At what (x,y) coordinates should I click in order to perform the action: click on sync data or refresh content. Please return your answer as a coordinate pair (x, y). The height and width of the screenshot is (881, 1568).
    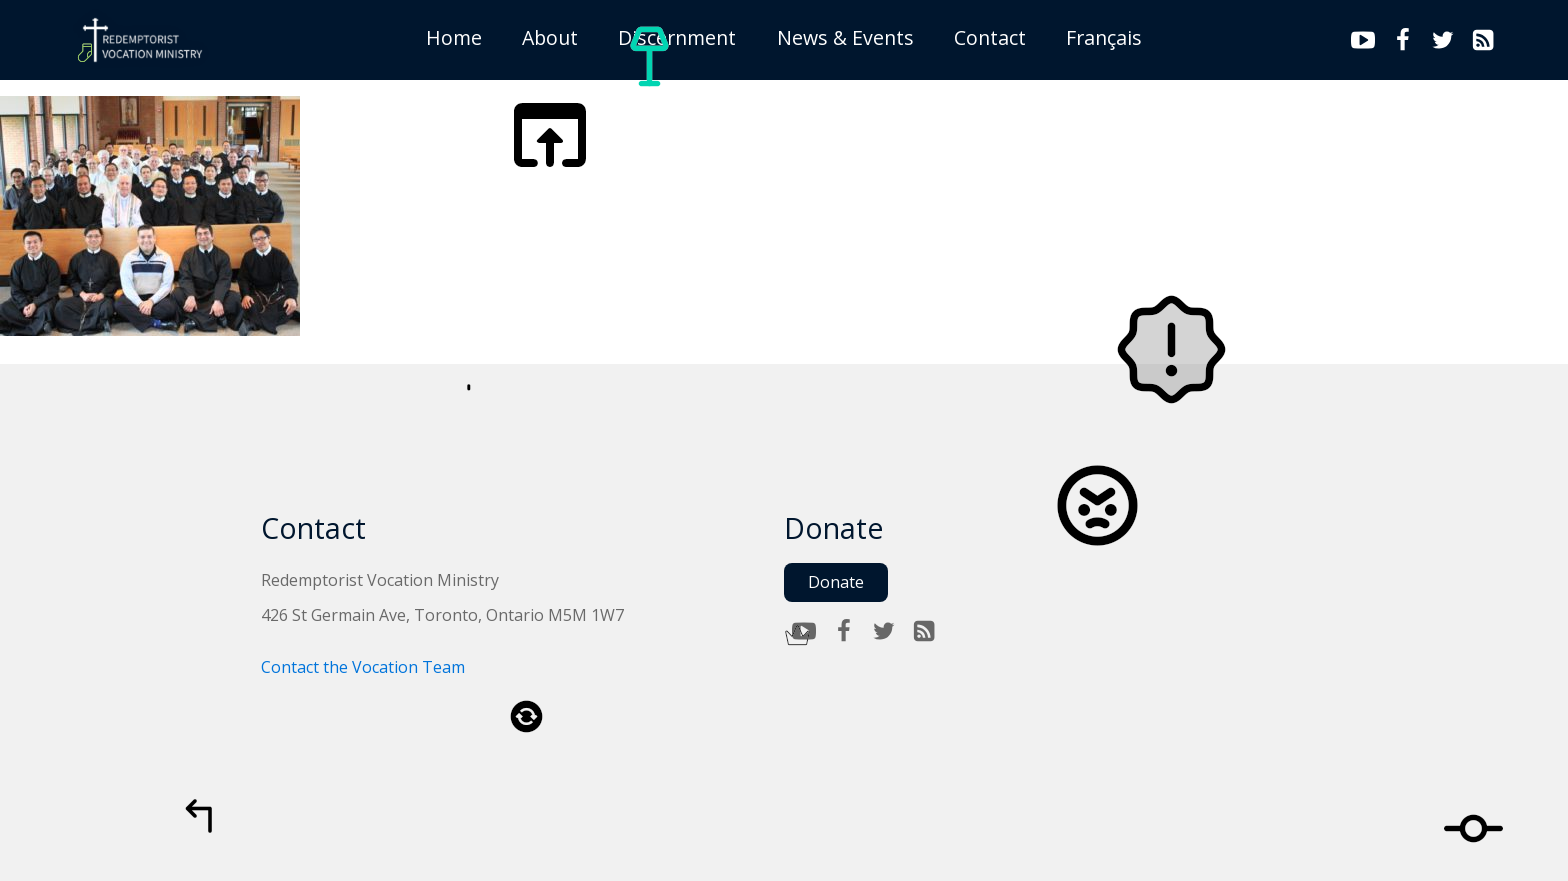
    Looking at the image, I should click on (526, 716).